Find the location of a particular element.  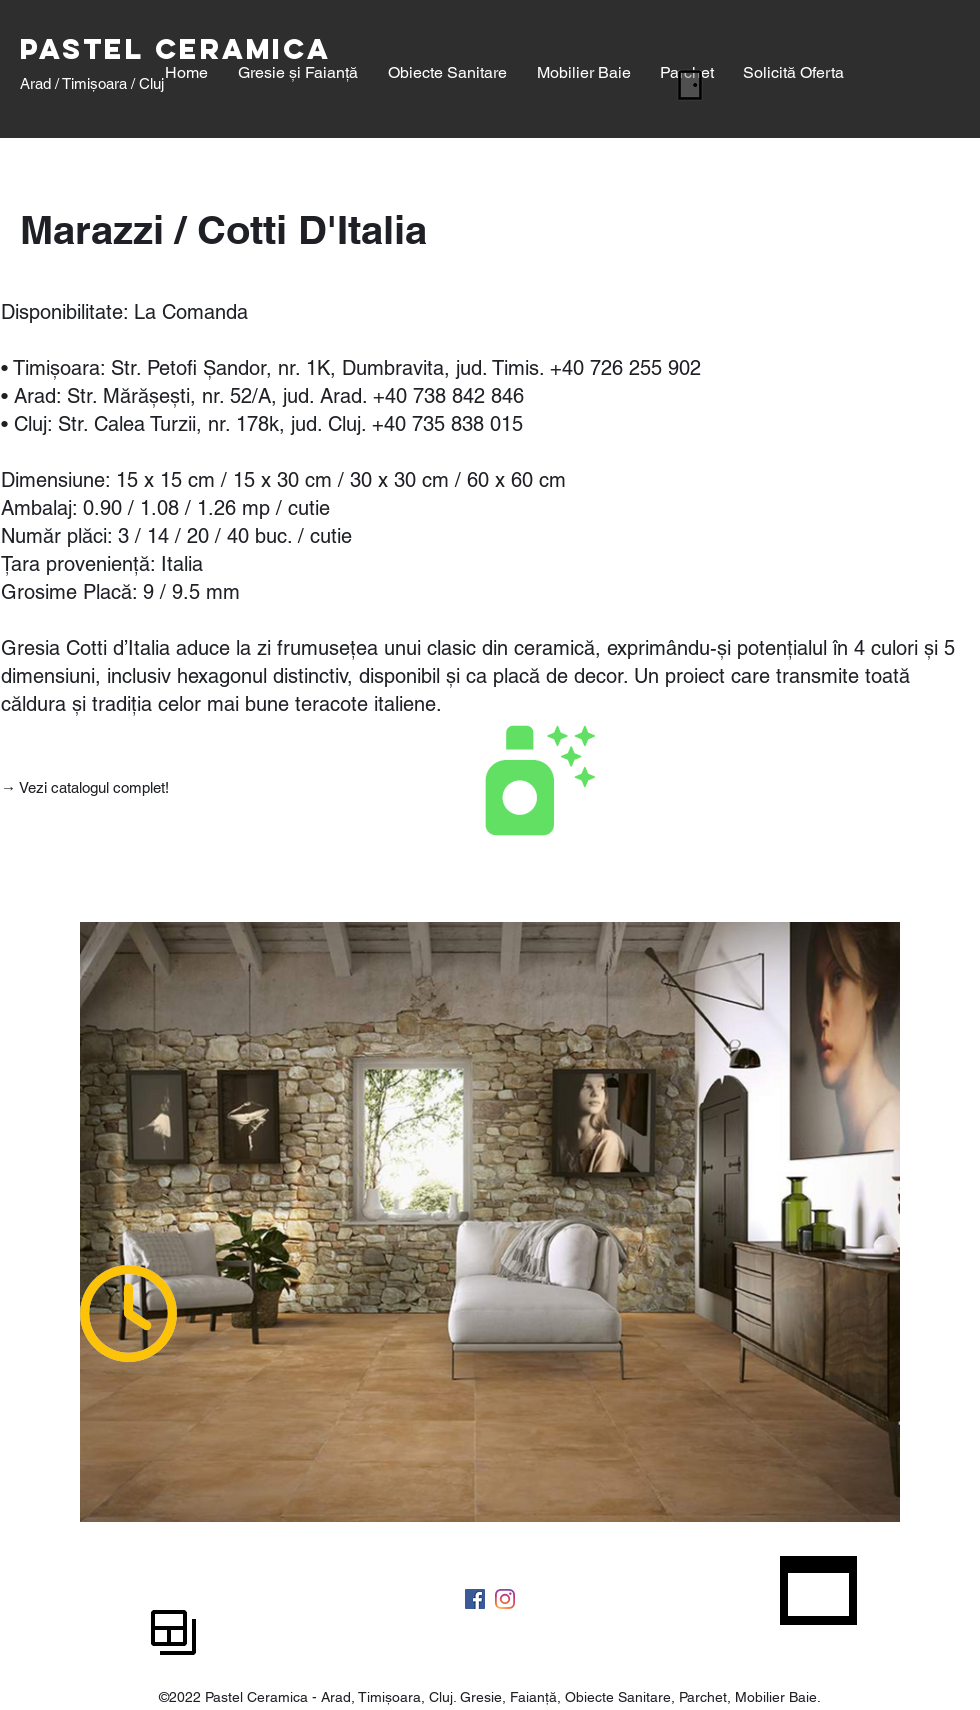

open a web page or browser window is located at coordinates (818, 1590).